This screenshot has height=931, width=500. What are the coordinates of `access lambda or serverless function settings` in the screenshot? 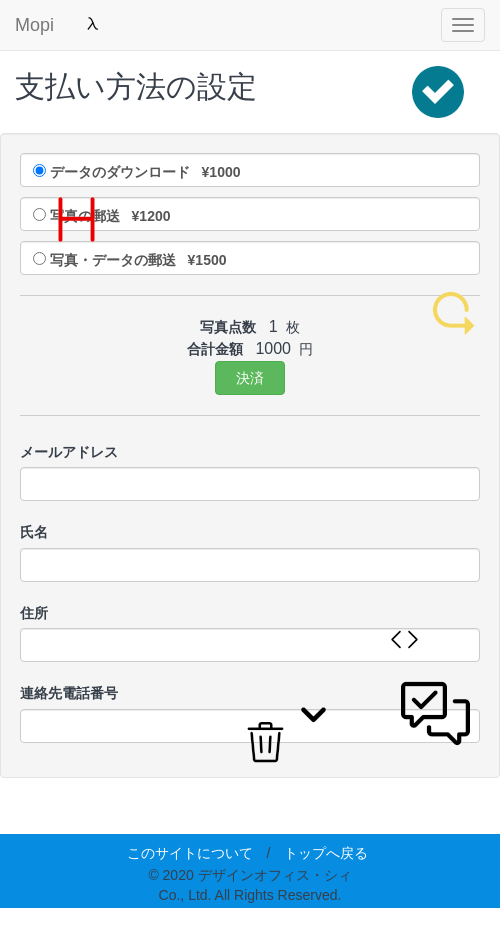 It's located at (92, 23).